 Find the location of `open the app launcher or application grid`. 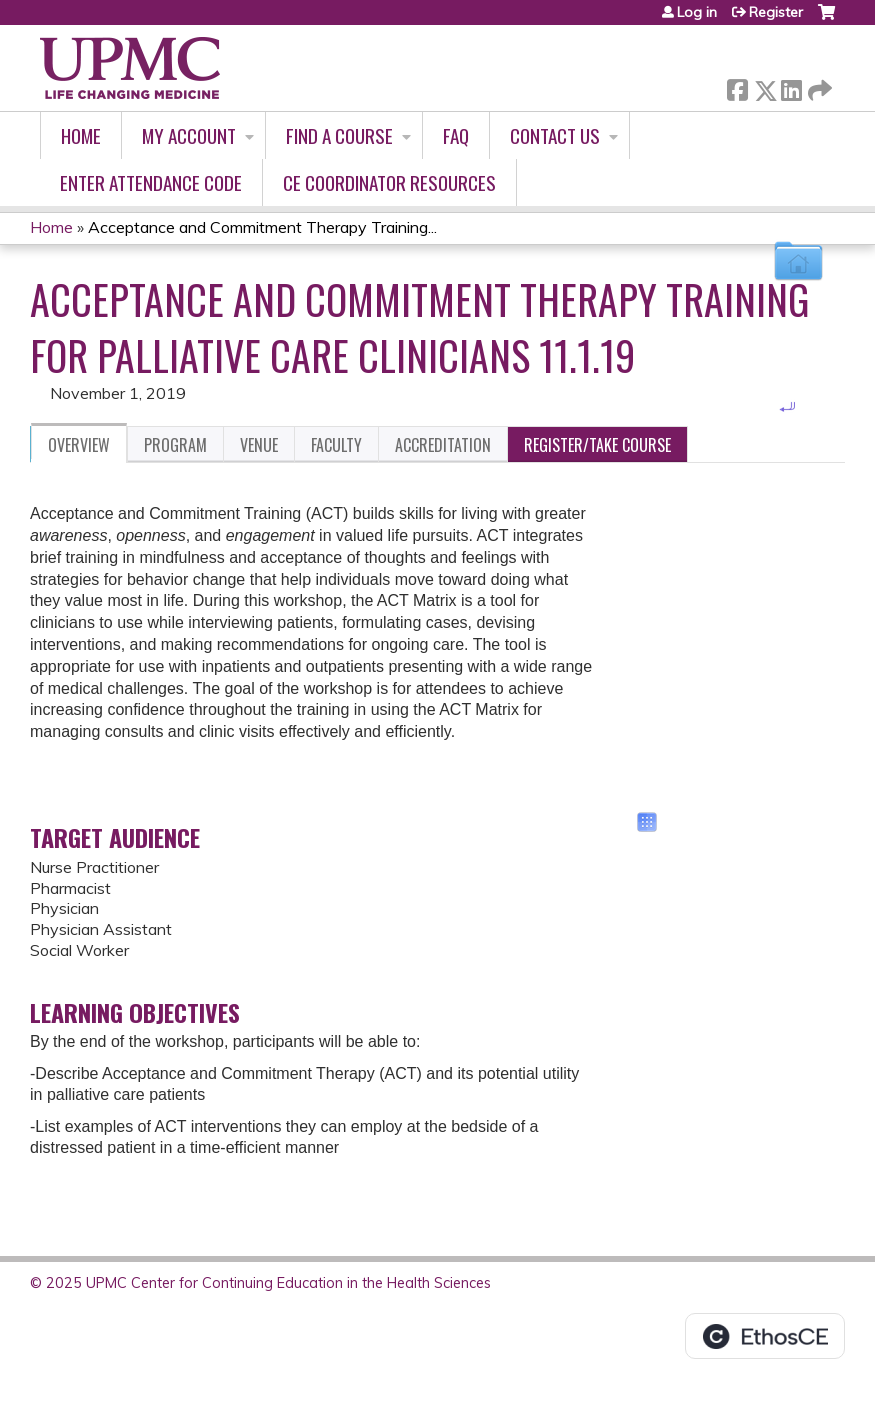

open the app launcher or application grid is located at coordinates (647, 822).